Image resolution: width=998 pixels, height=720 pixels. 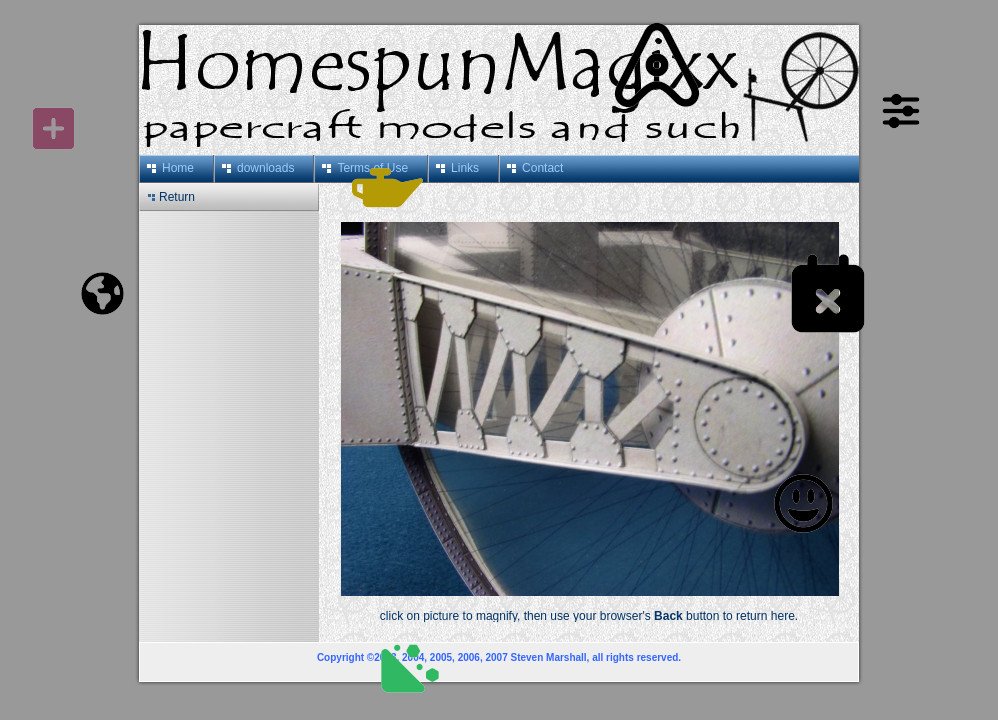 I want to click on switch to global or worldwide view, so click(x=102, y=293).